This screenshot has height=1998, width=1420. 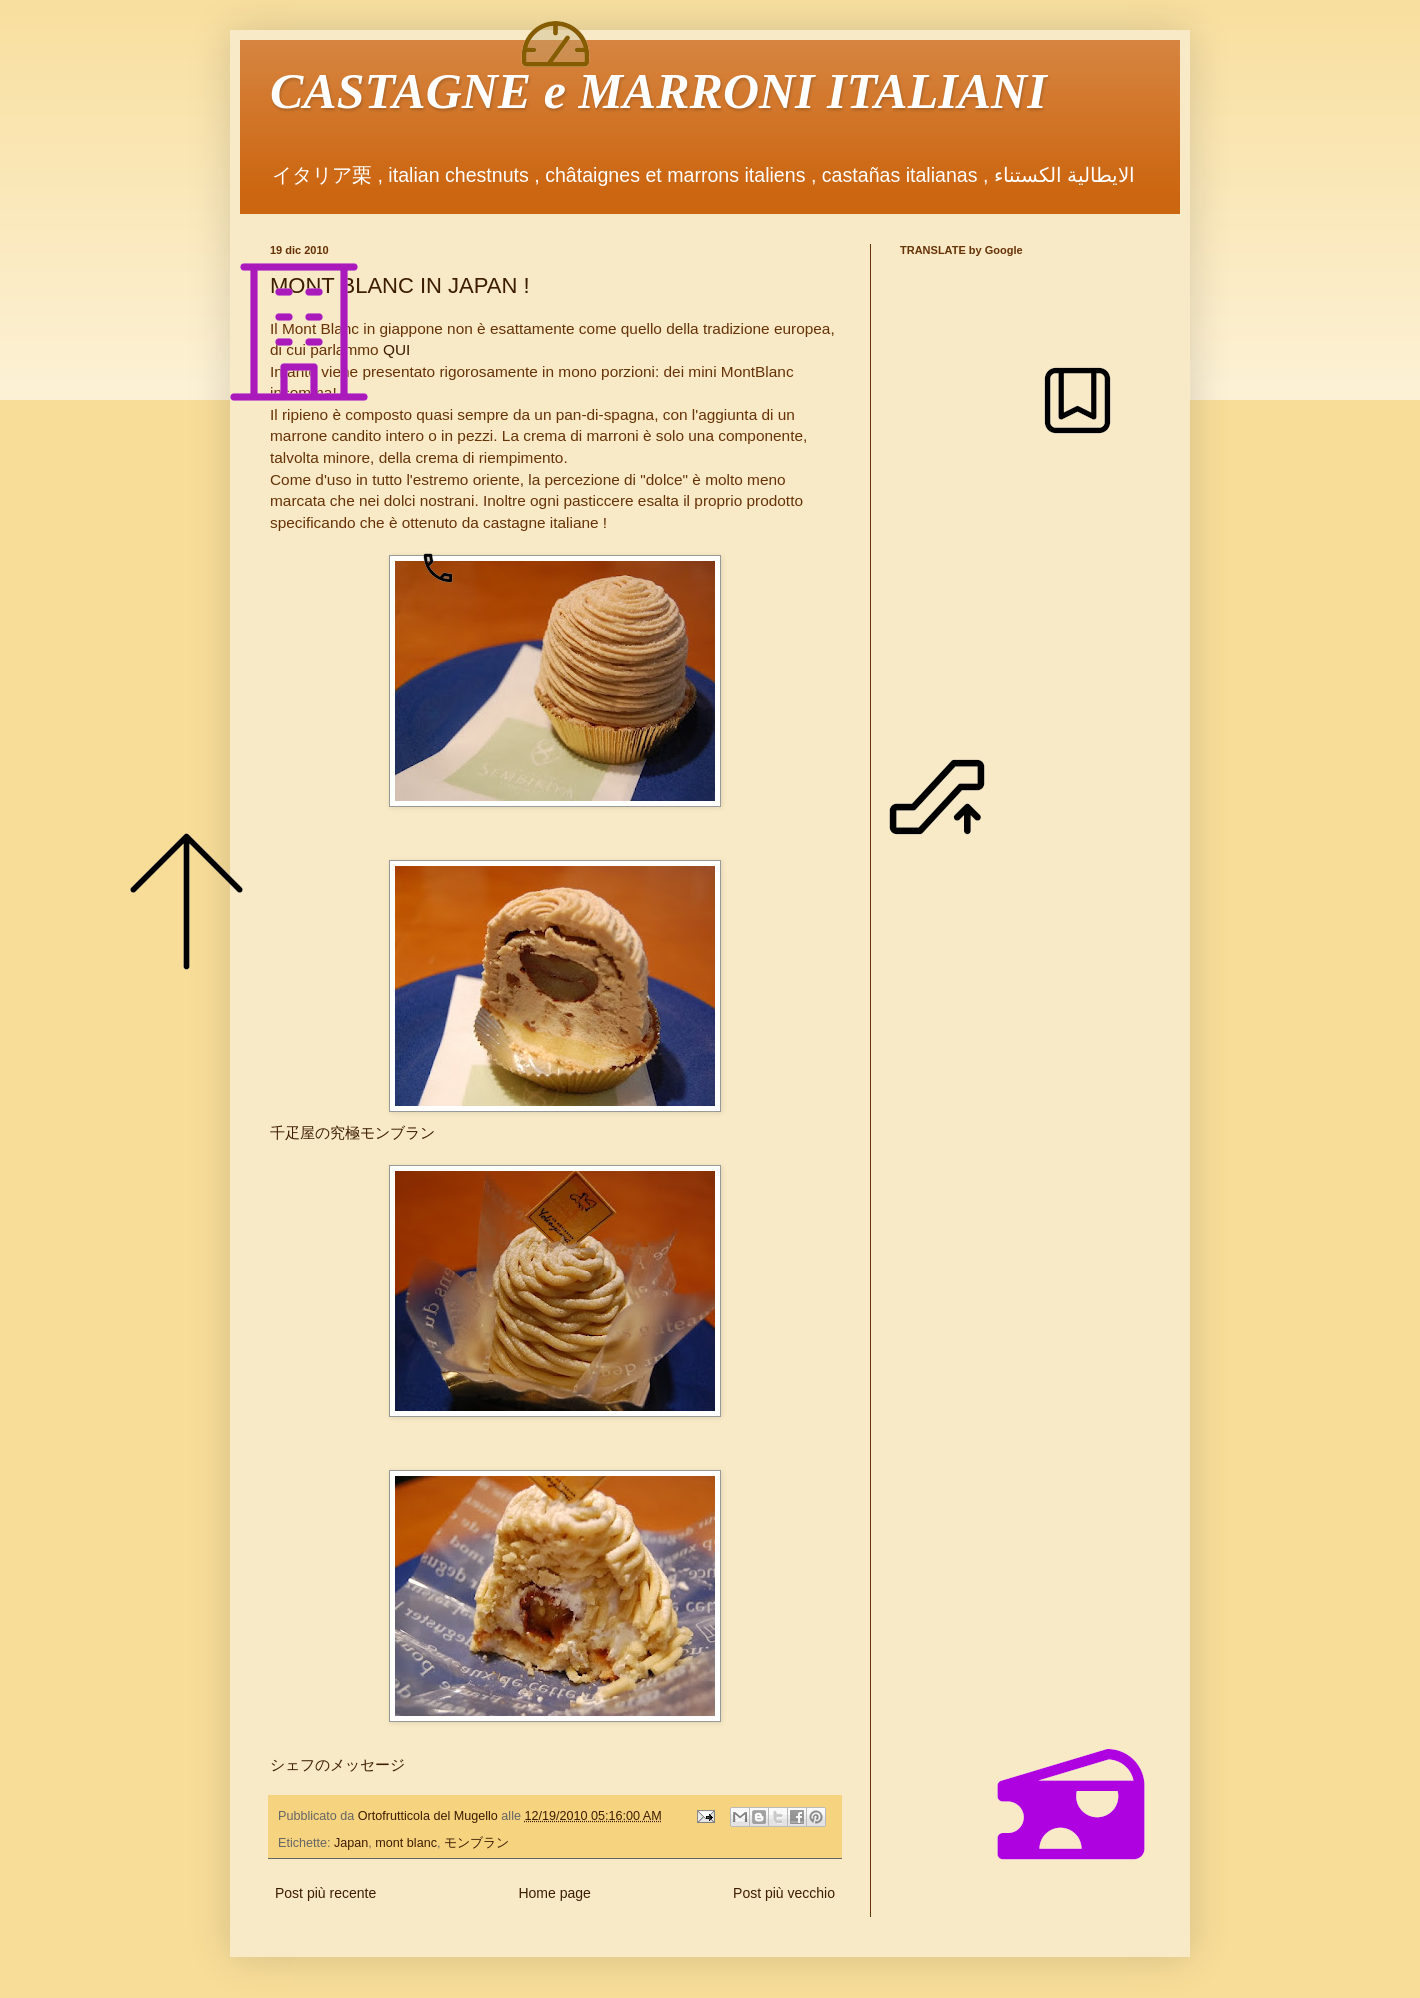 I want to click on indicates escalator going up, so click(x=937, y=797).